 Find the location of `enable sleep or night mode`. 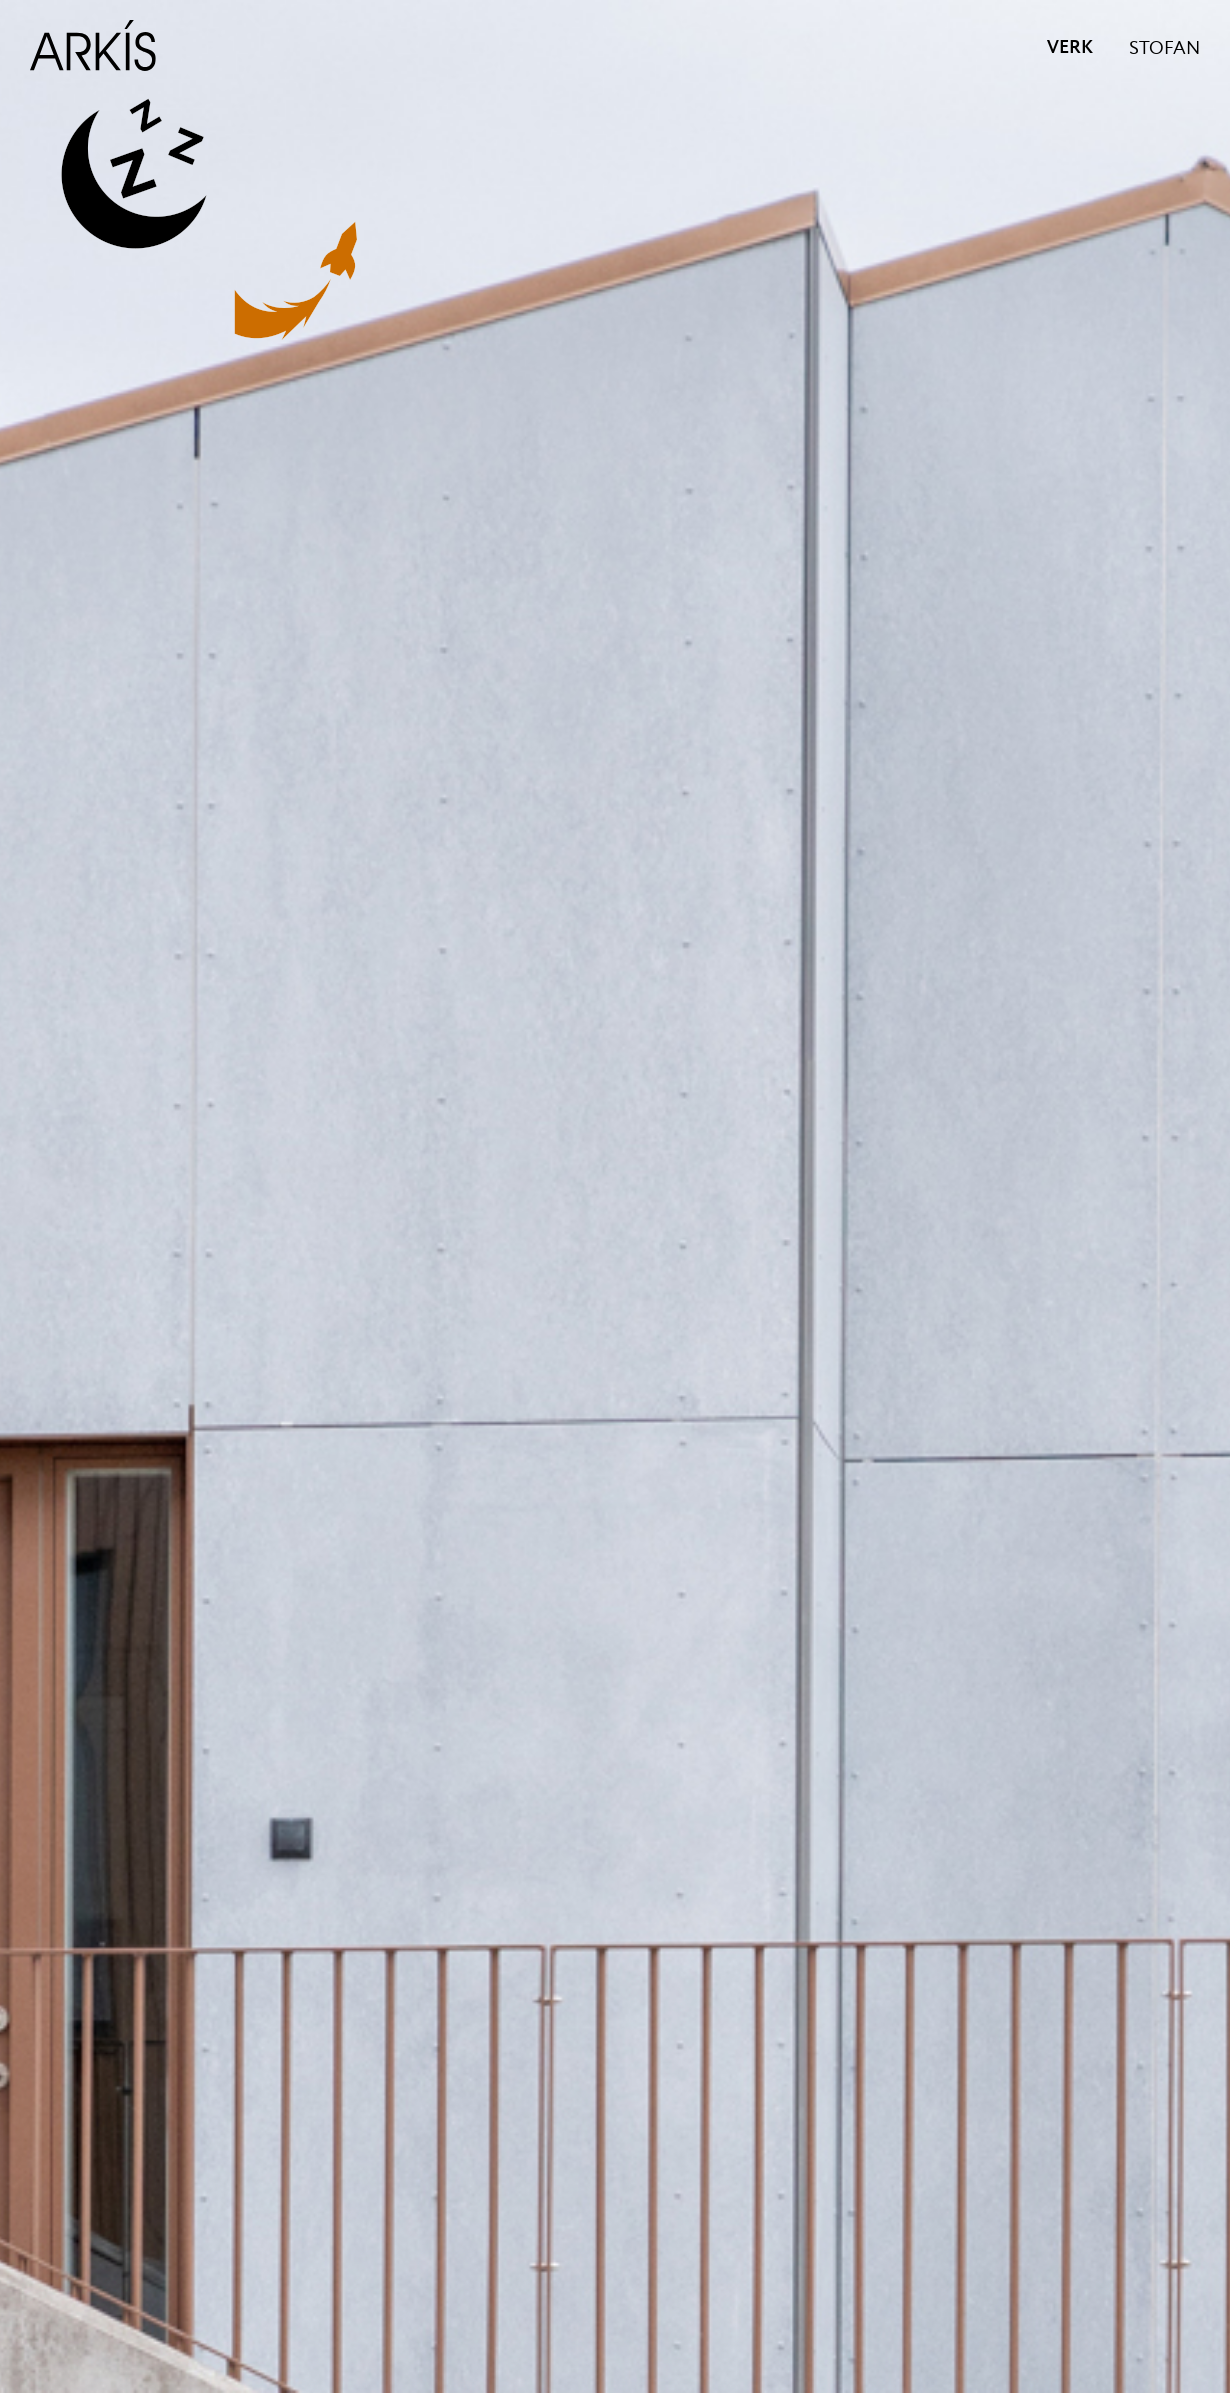

enable sleep or night mode is located at coordinates (135, 174).